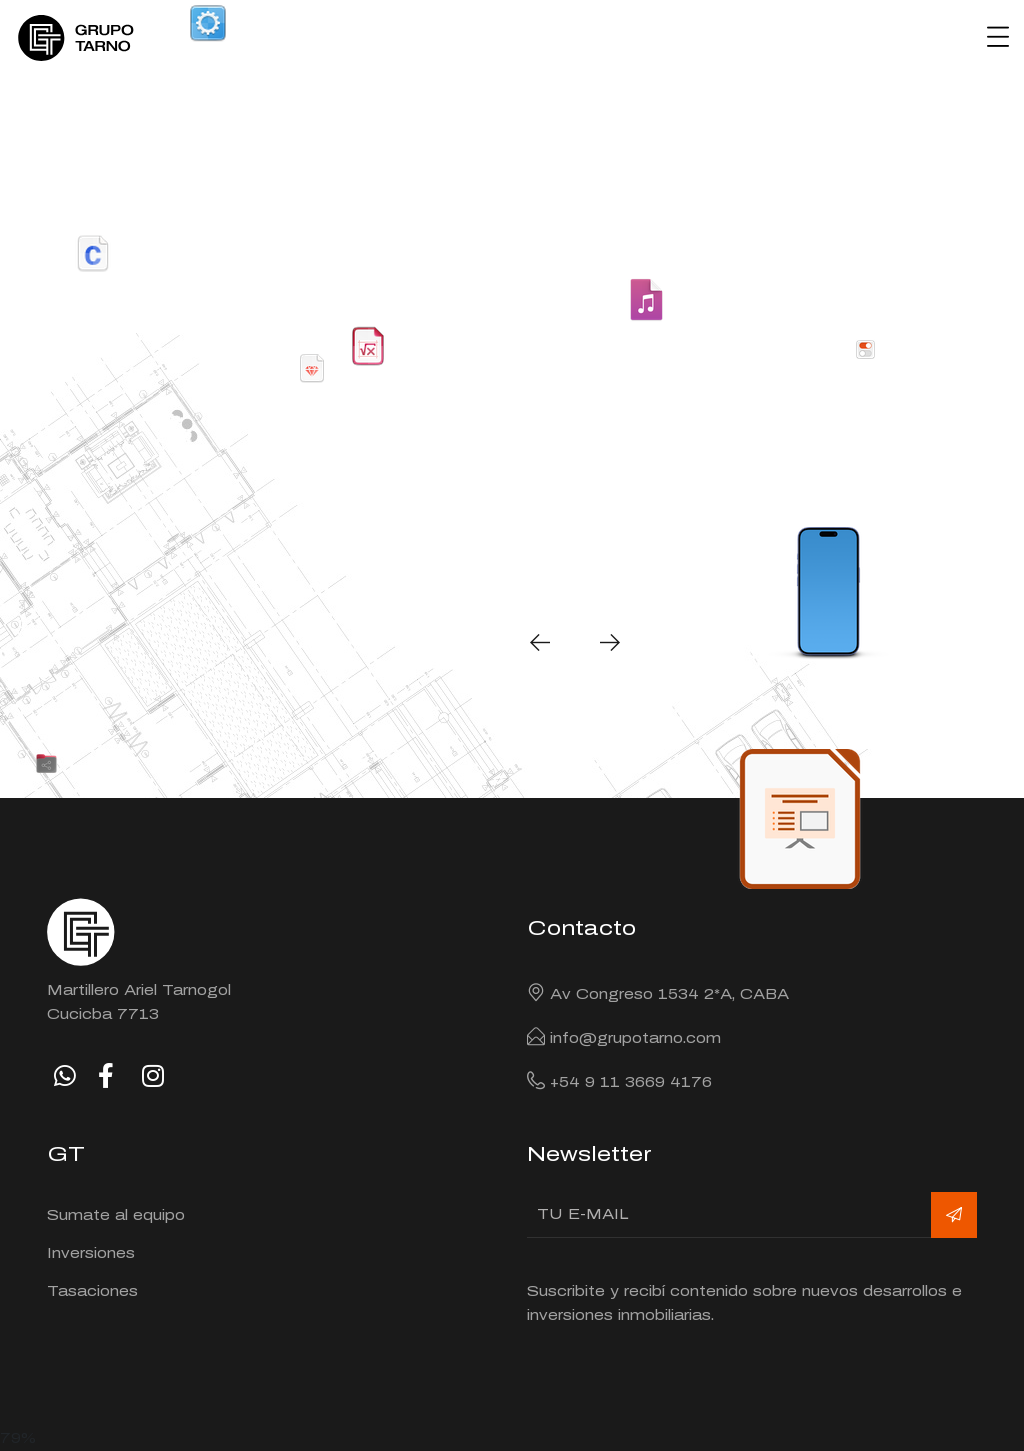  Describe the element at coordinates (46, 763) in the screenshot. I see `open your public shared folder` at that location.